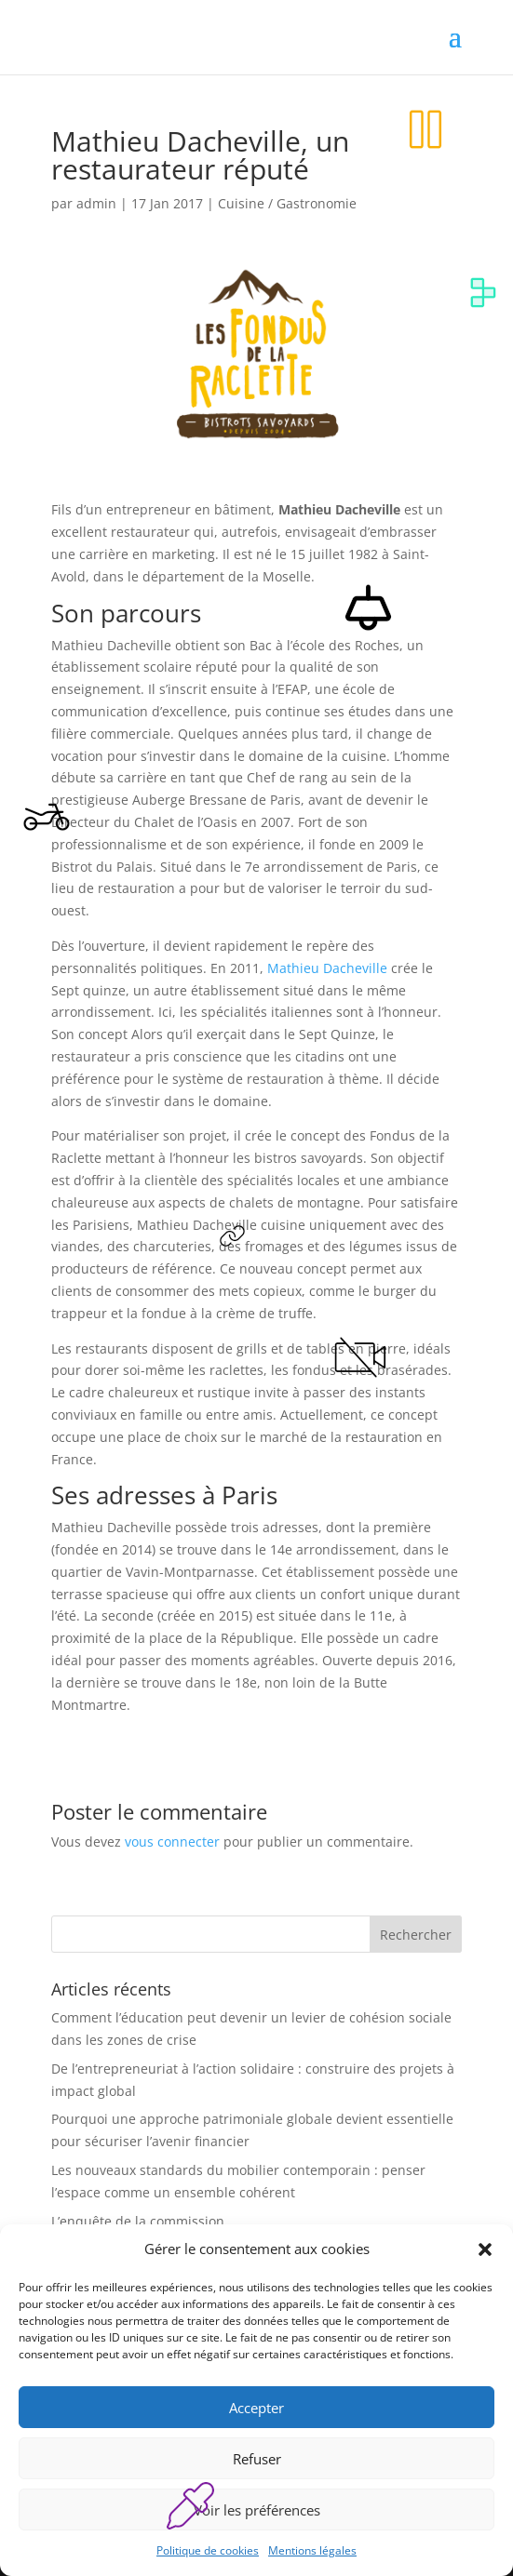 This screenshot has width=513, height=2576. Describe the element at coordinates (190, 2505) in the screenshot. I see `pick a color from the screen` at that location.